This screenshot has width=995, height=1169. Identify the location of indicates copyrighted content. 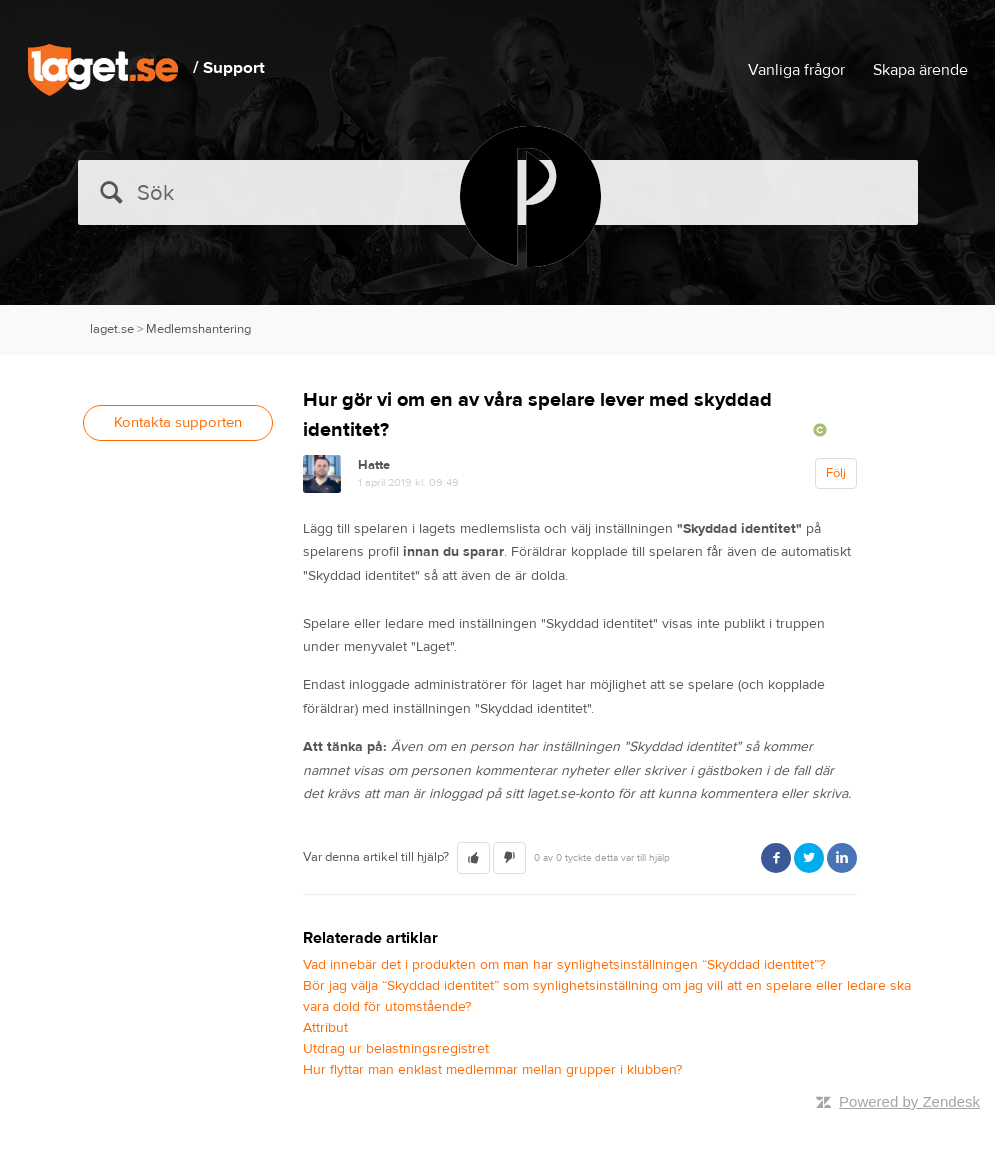
(820, 430).